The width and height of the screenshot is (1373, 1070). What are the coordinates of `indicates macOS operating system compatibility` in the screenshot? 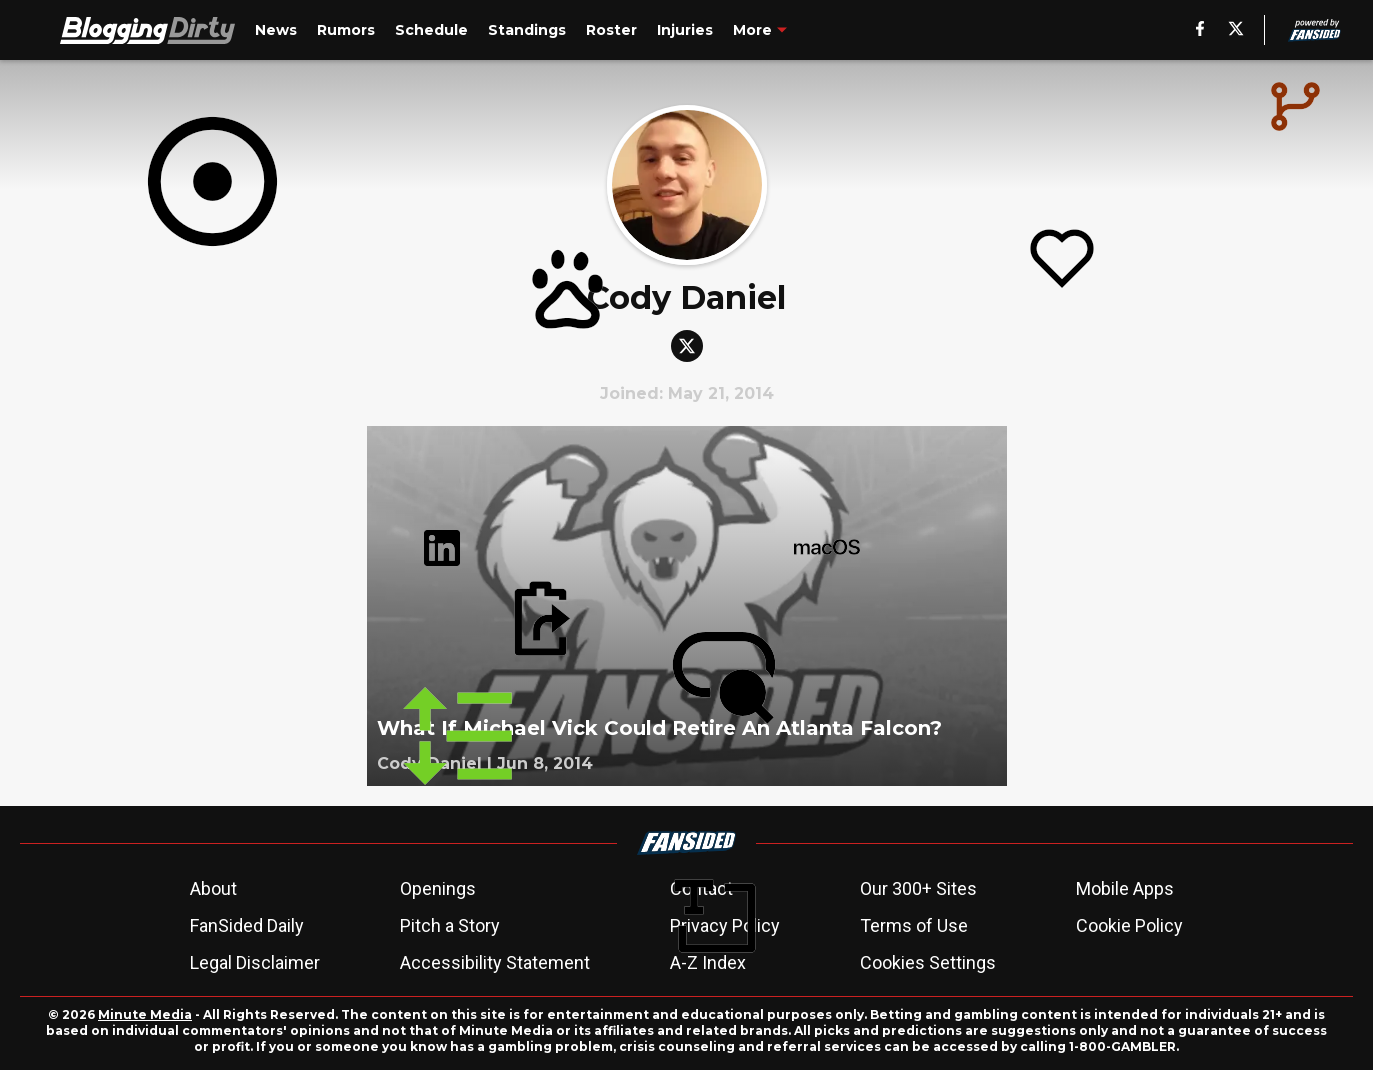 It's located at (827, 547).